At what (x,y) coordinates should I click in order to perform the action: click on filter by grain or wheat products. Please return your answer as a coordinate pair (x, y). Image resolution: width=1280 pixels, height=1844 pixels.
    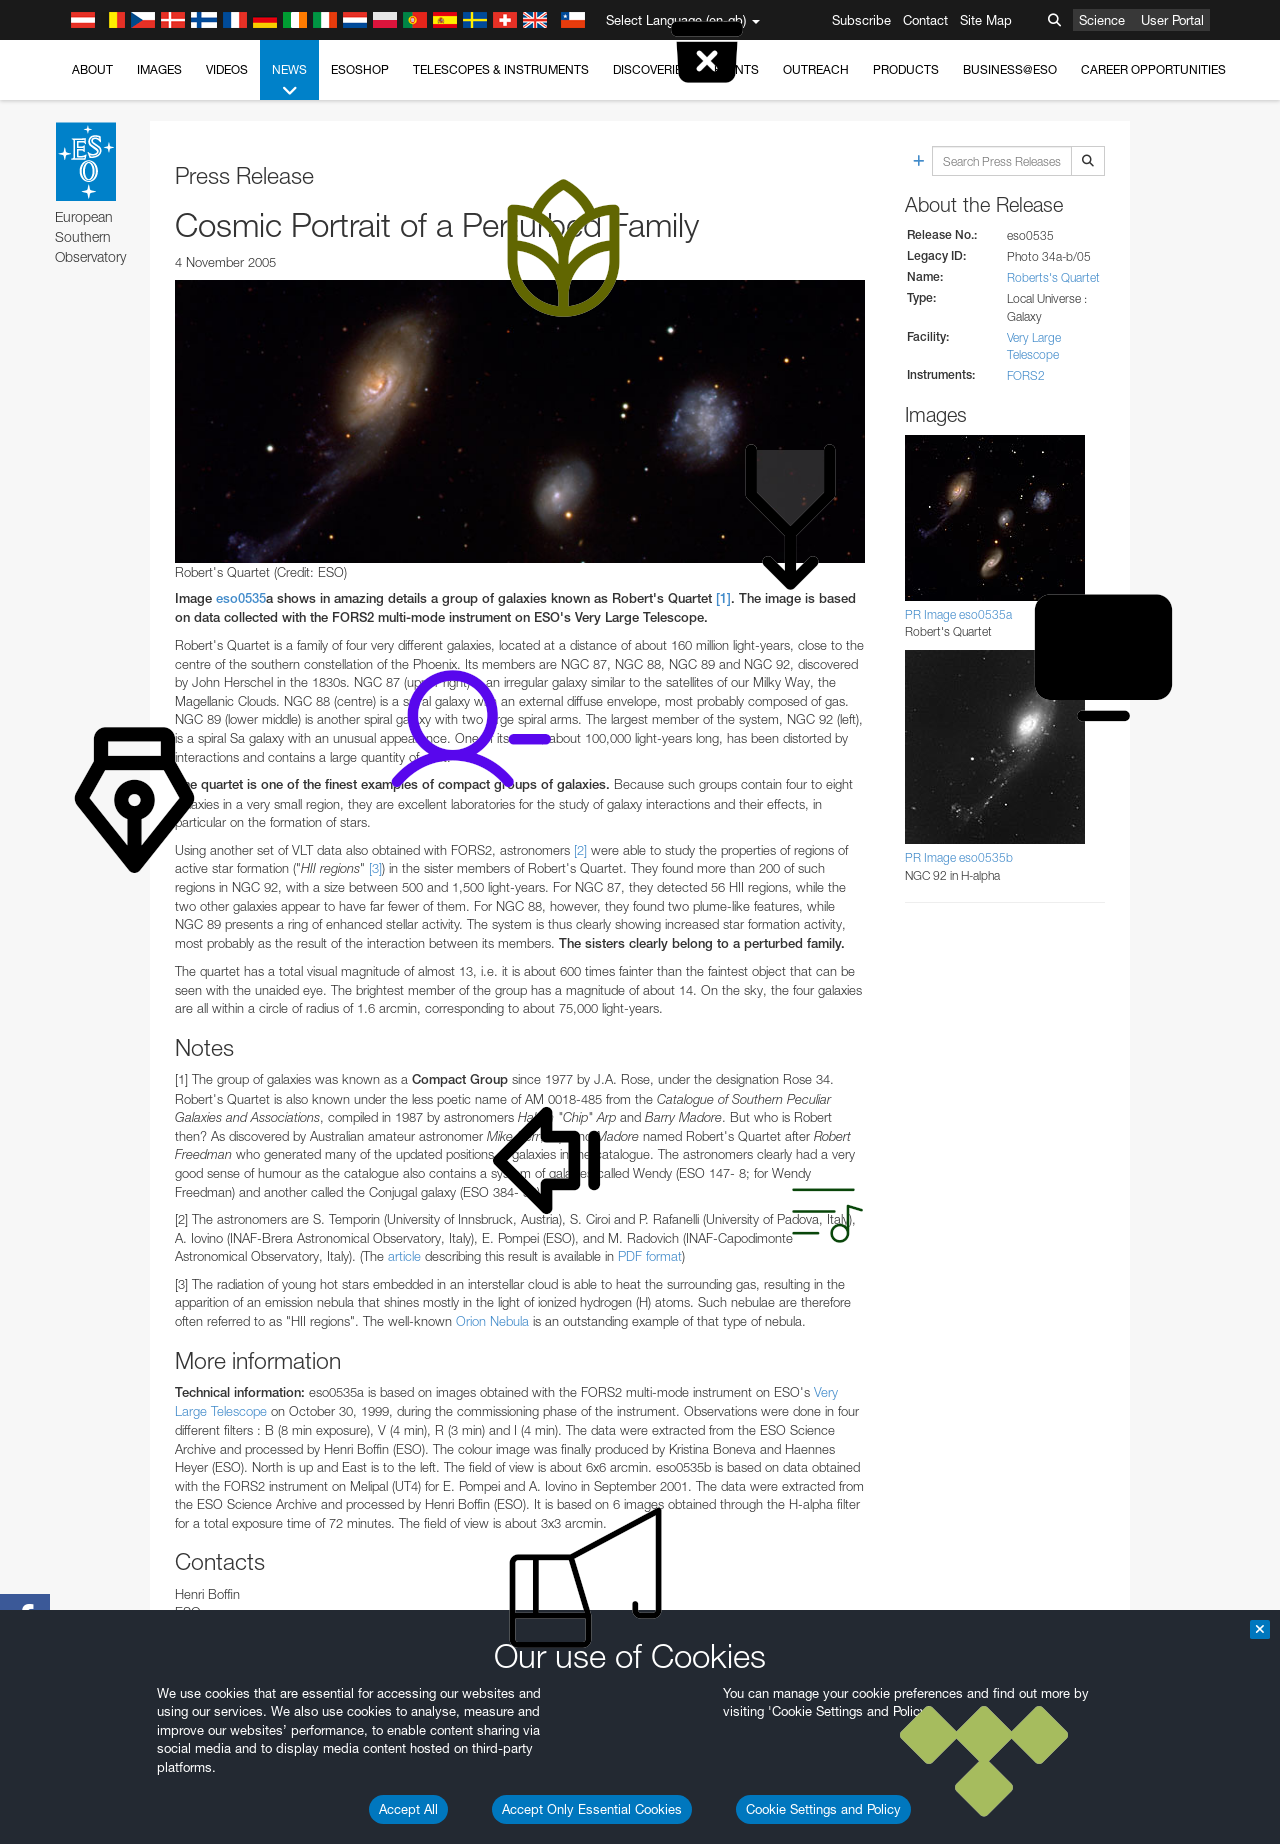
    Looking at the image, I should click on (563, 250).